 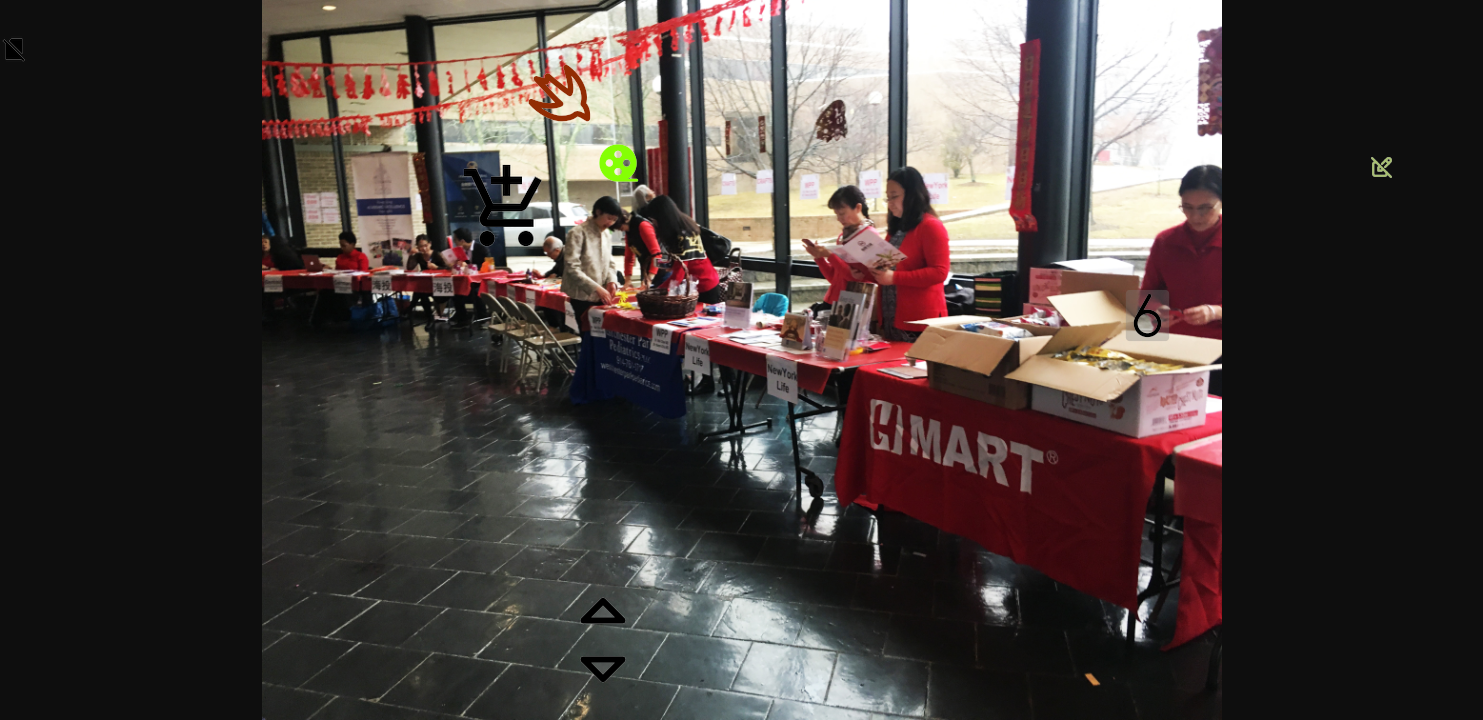 I want to click on indicates step six in a multi-step process, so click(x=1147, y=315).